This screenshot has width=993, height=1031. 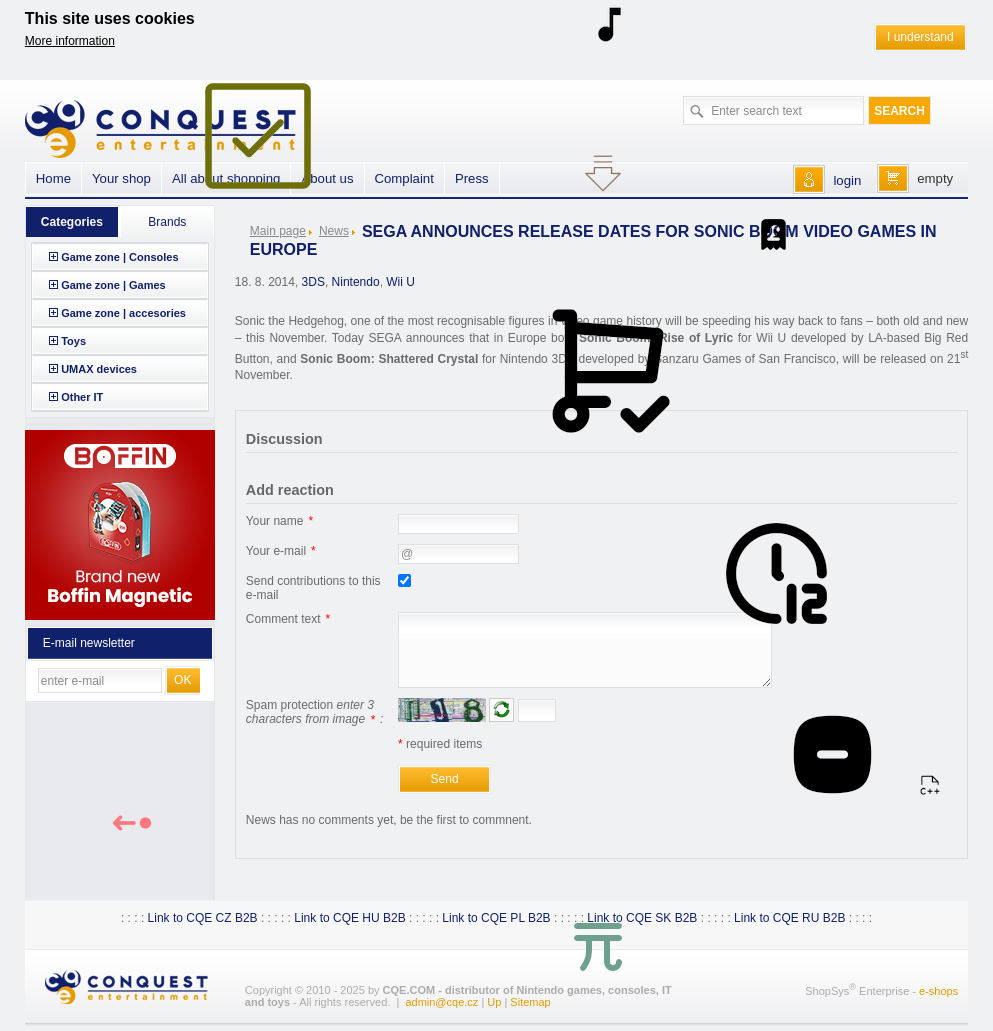 I want to click on move selected item to the left, so click(x=132, y=823).